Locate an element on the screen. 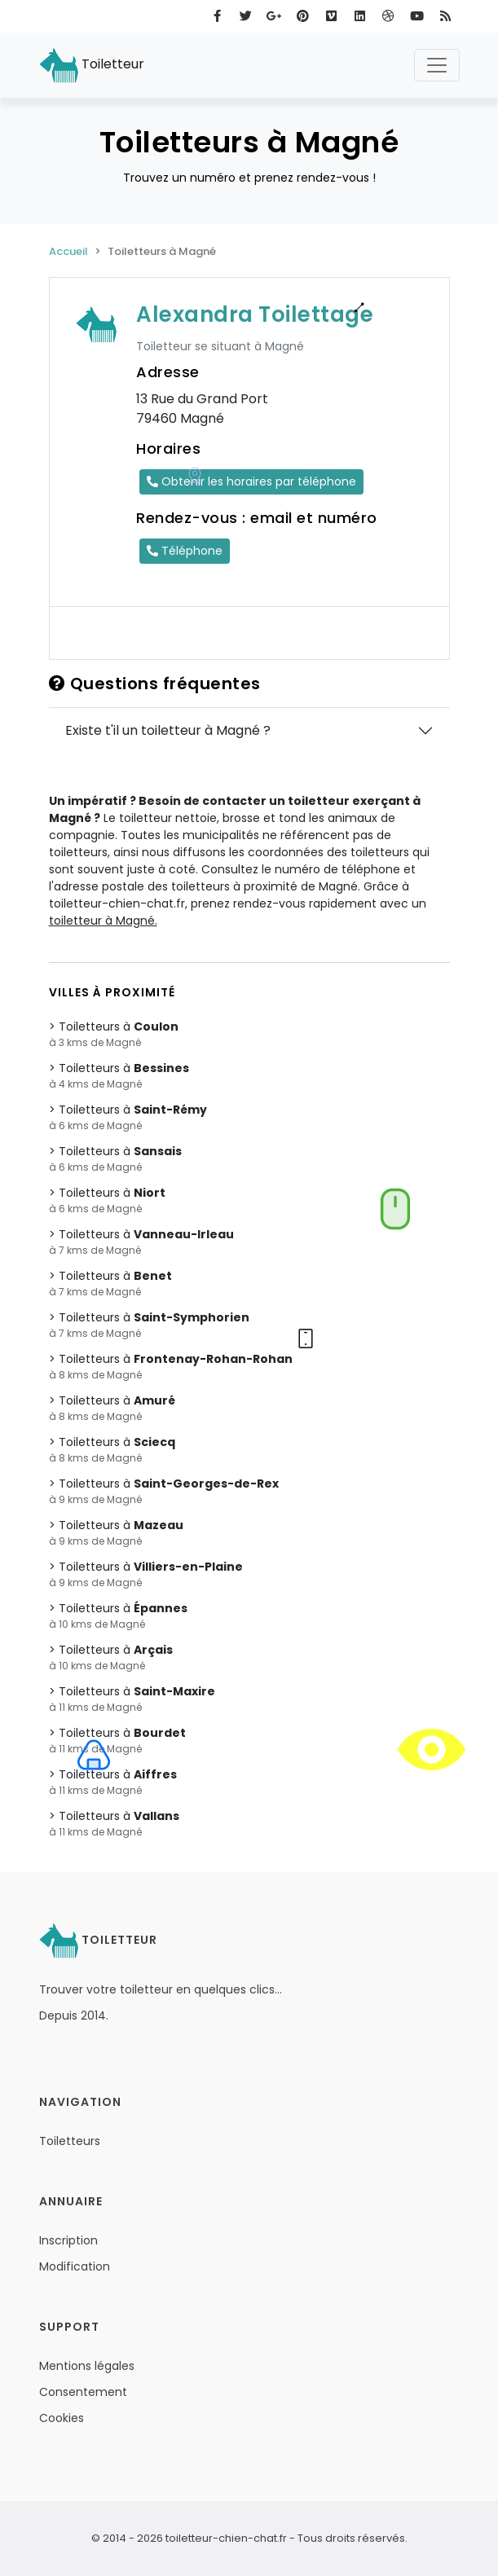 This screenshot has height=2576, width=498. adjust mouse or cursor settings is located at coordinates (395, 1209).